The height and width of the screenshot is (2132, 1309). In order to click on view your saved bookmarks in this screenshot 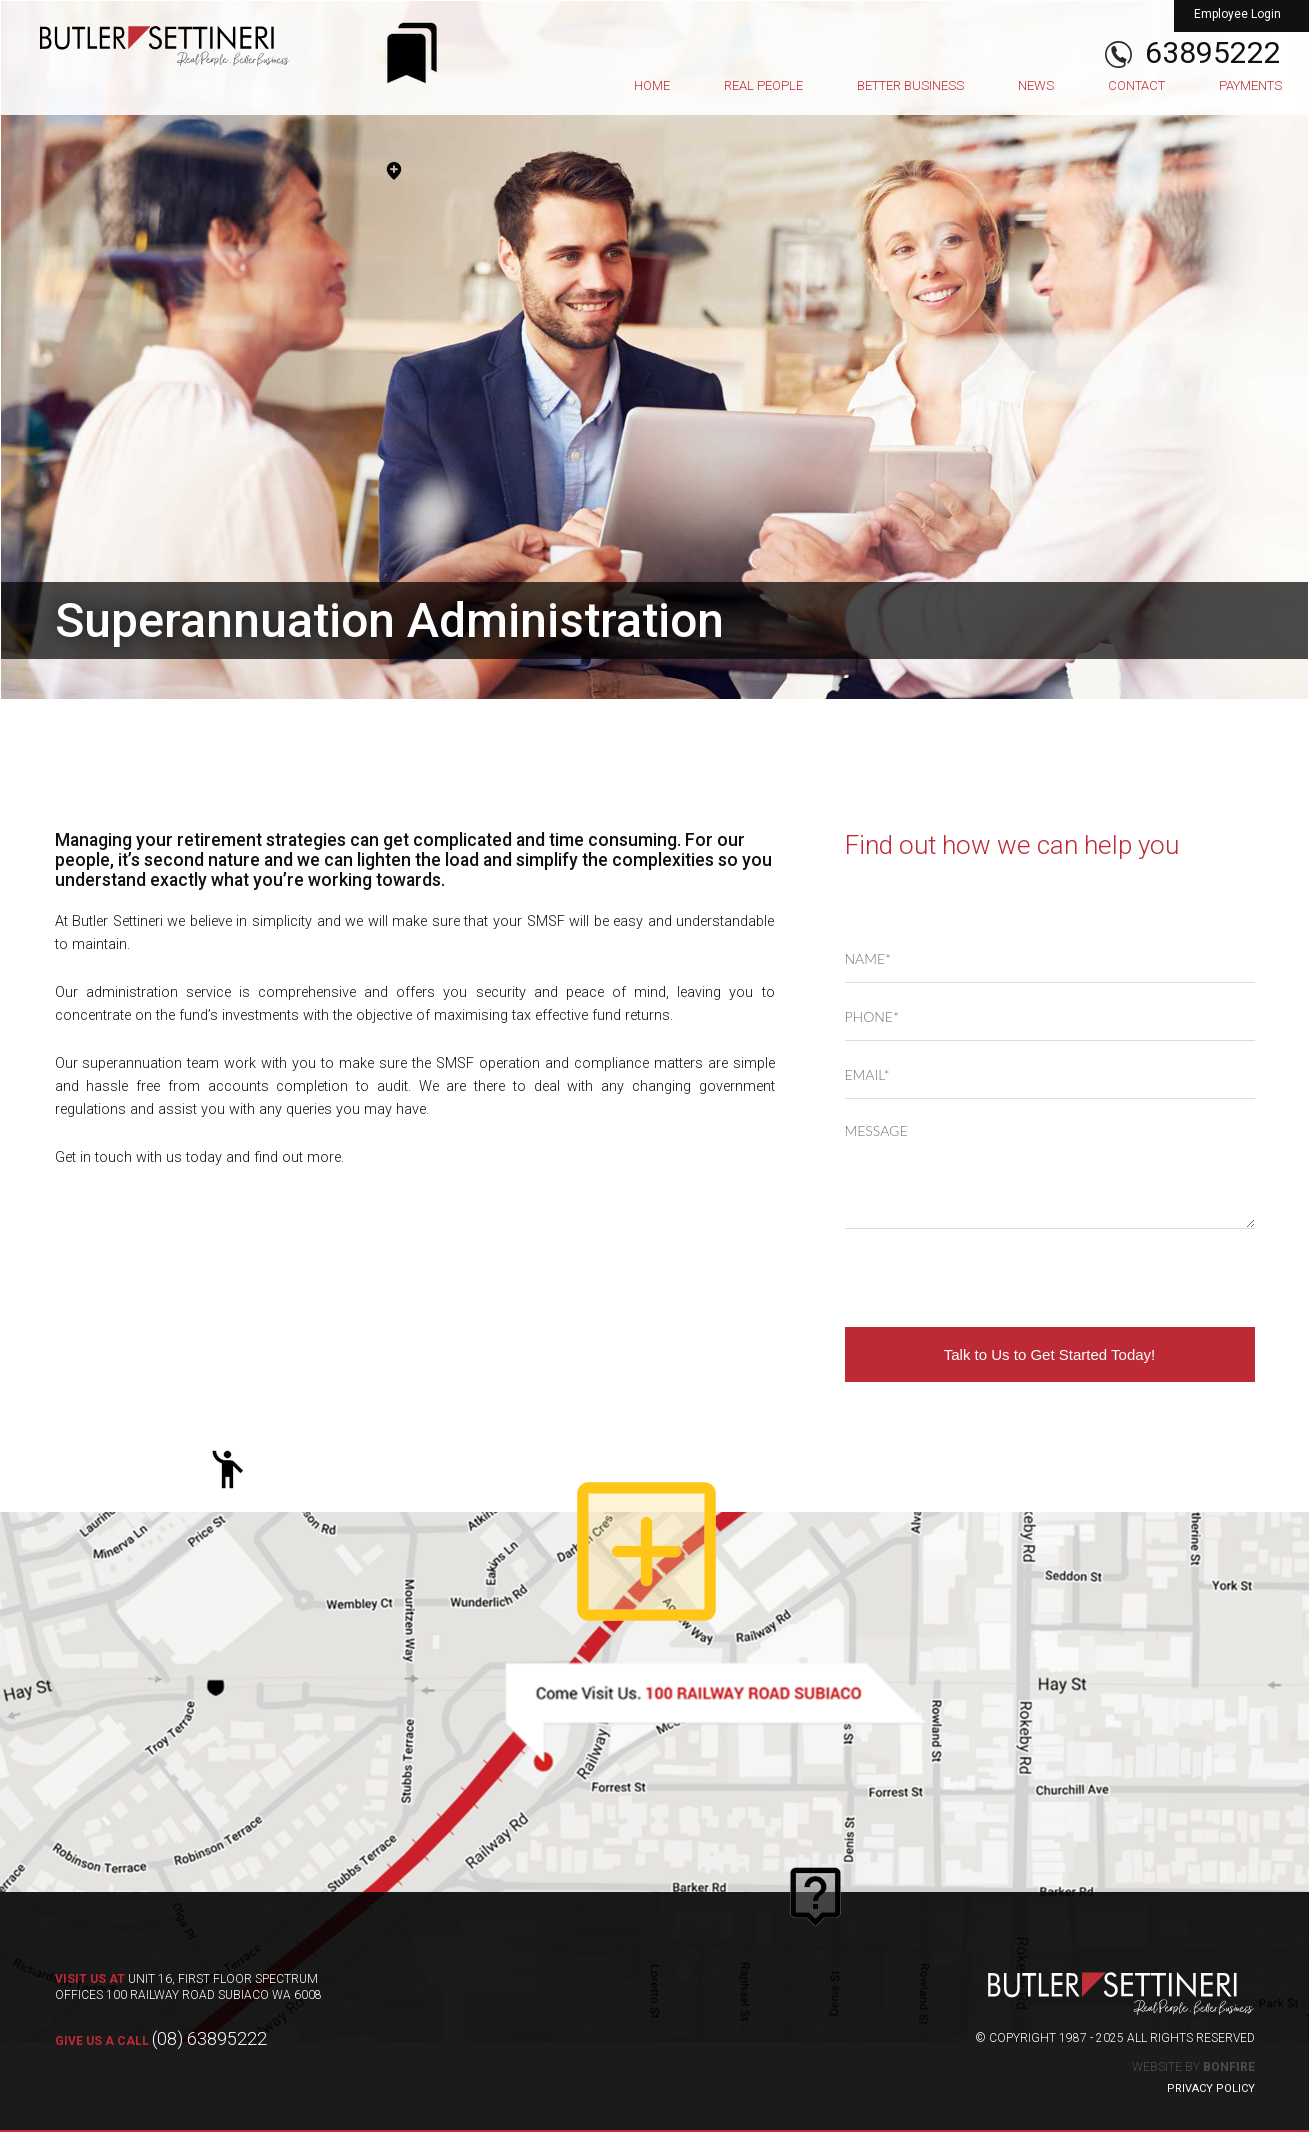, I will do `click(412, 53)`.